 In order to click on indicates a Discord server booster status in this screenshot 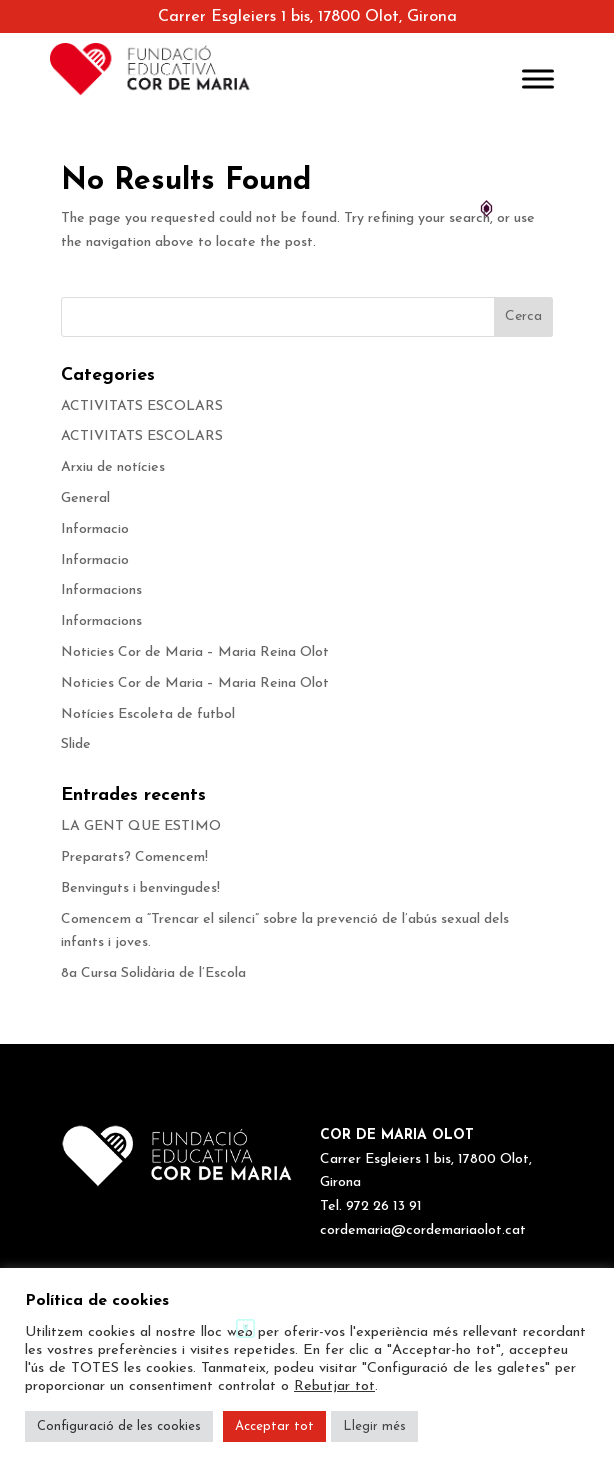, I will do `click(486, 208)`.